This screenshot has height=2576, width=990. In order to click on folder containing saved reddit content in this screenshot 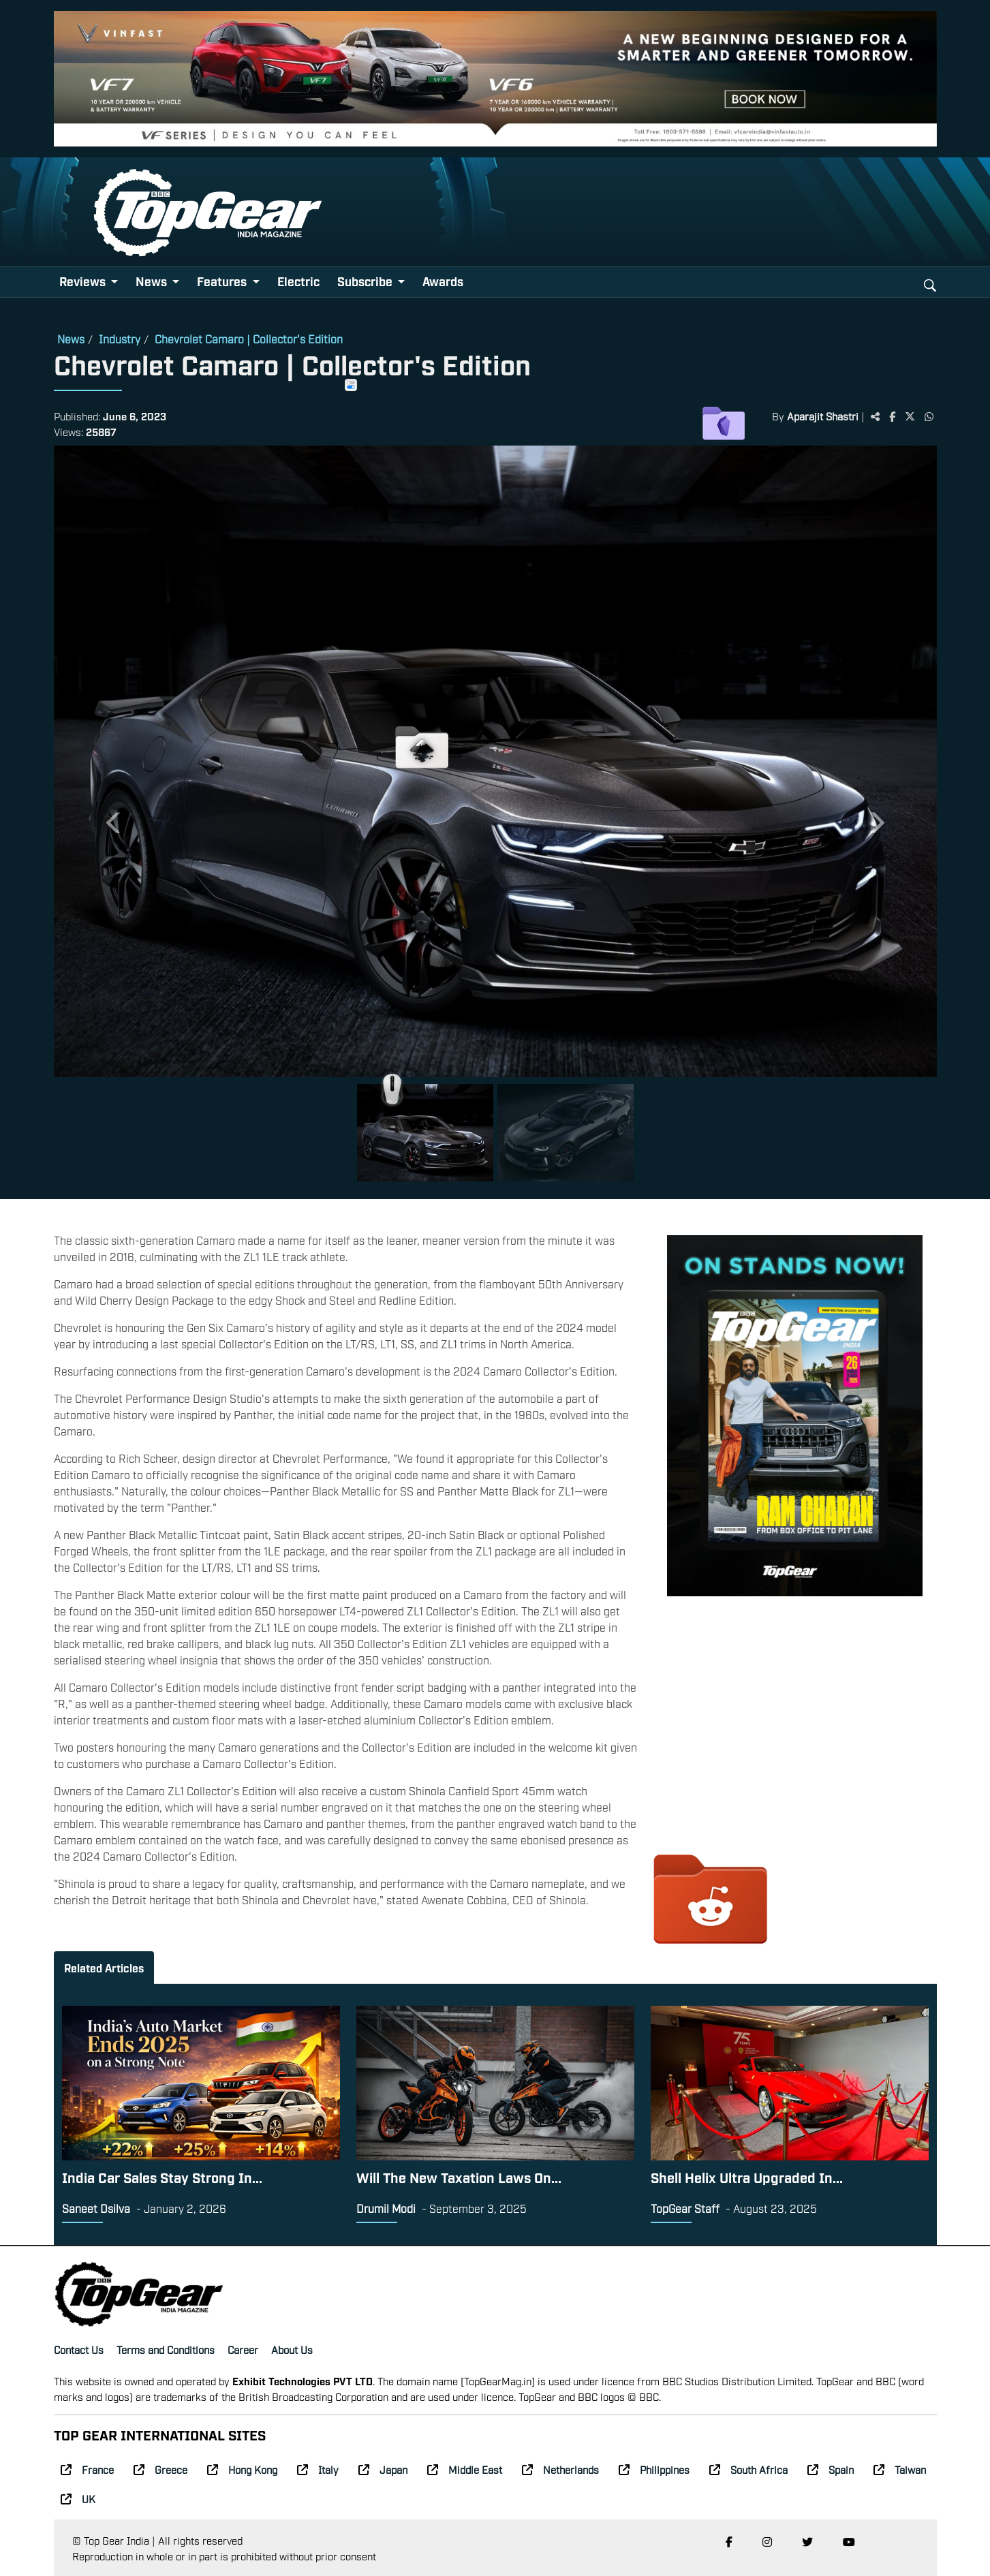, I will do `click(710, 1902)`.